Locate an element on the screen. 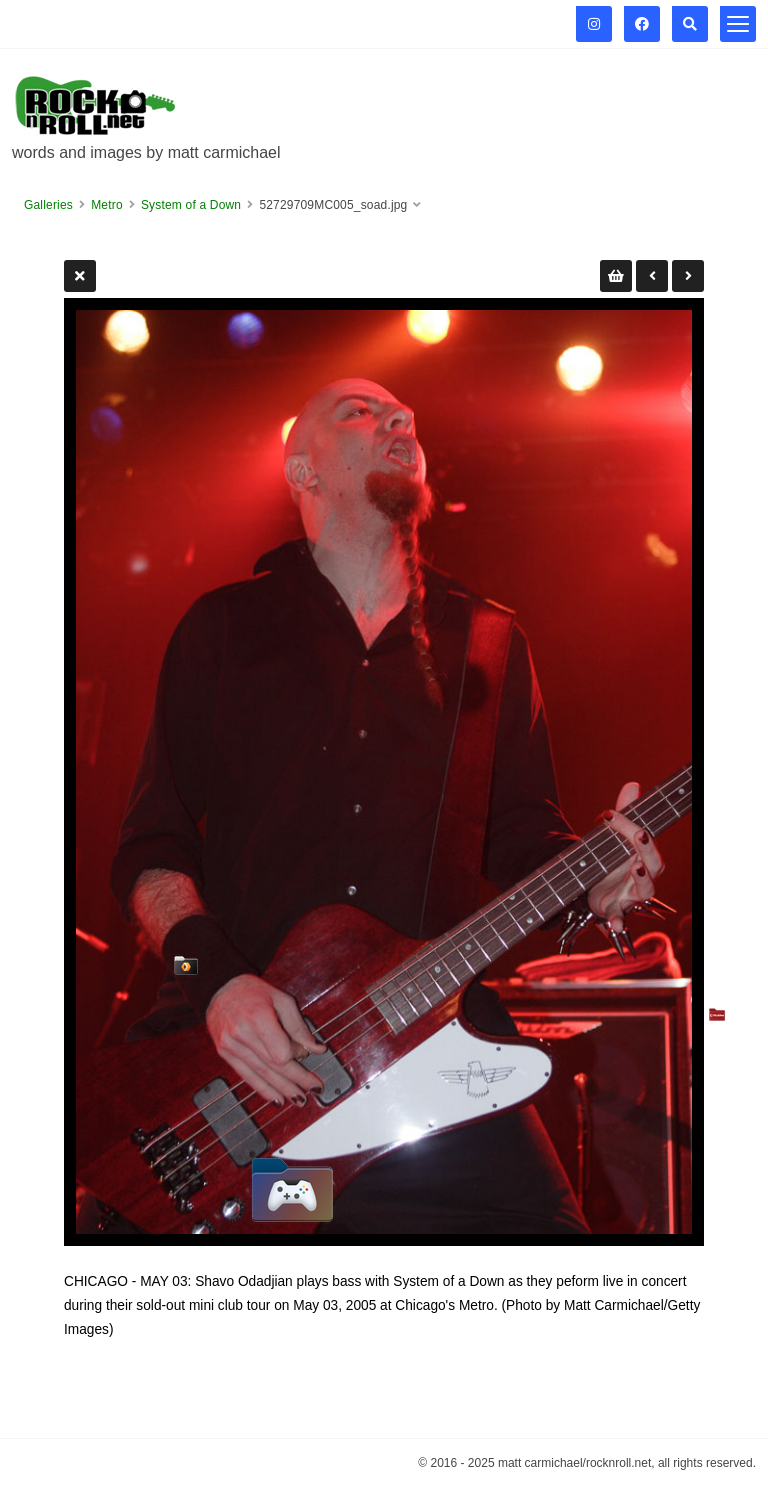 The height and width of the screenshot is (1487, 768). open microsoft games folder is located at coordinates (292, 1192).